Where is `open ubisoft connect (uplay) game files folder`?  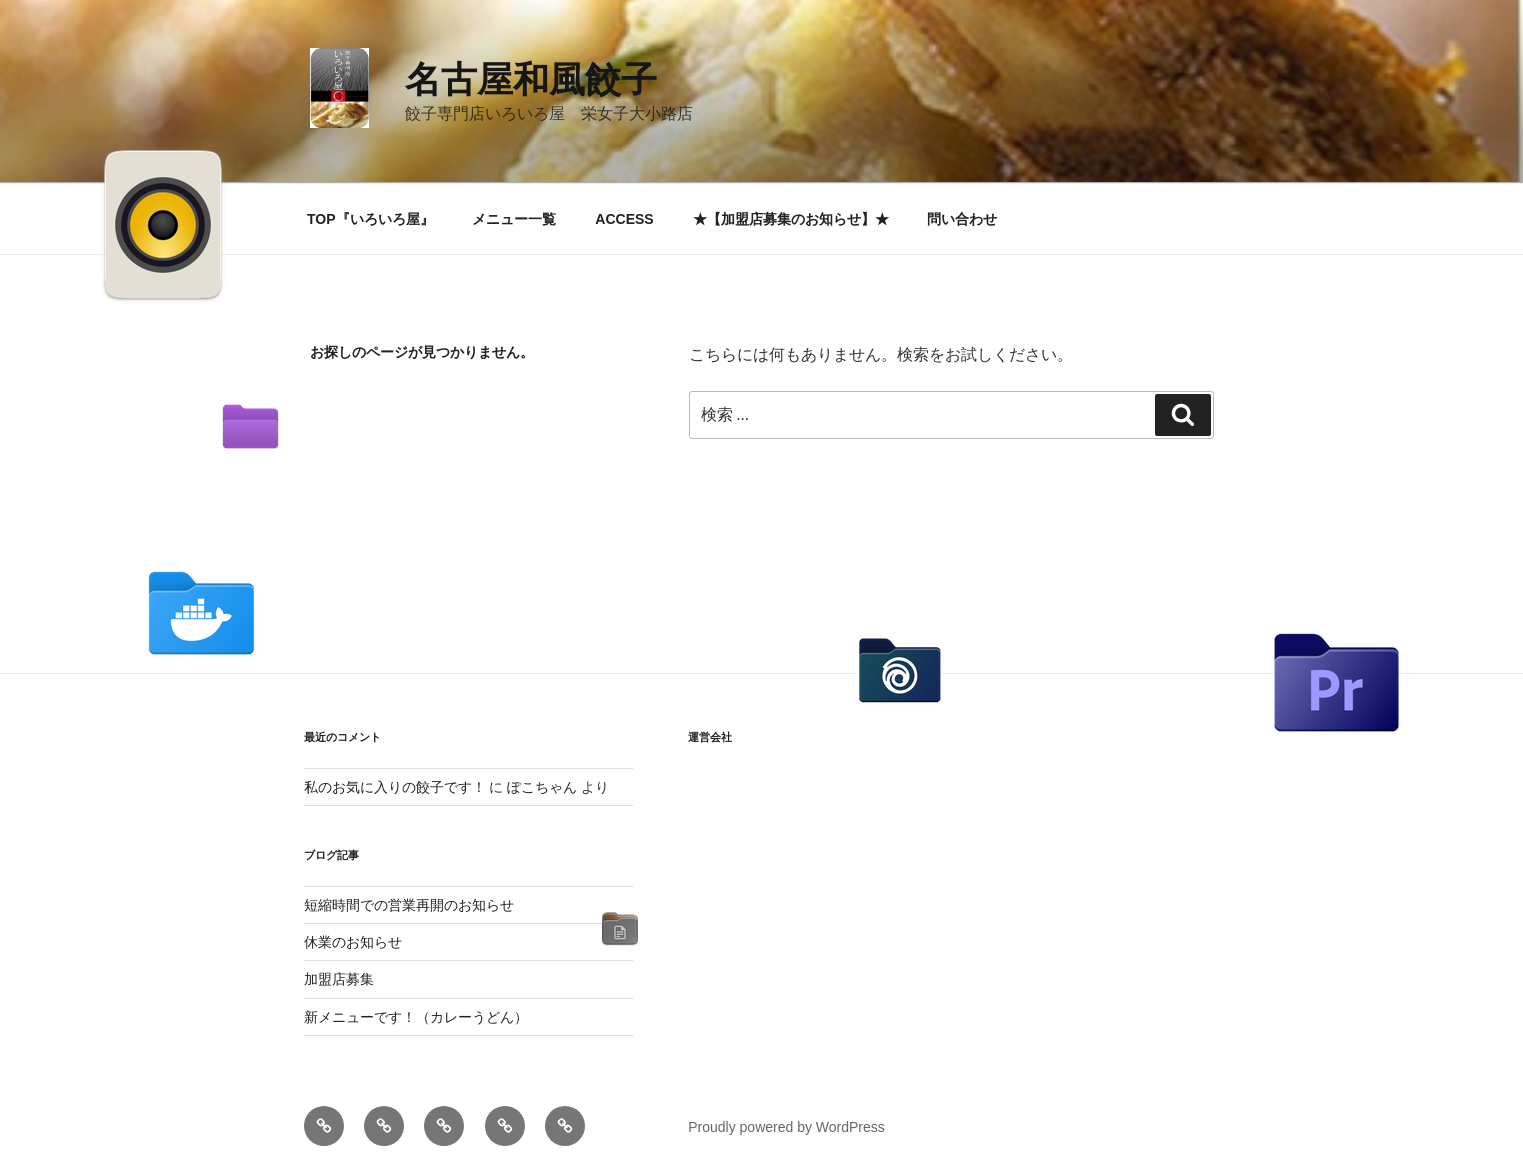
open ubisoft connect (uplay) game files folder is located at coordinates (899, 672).